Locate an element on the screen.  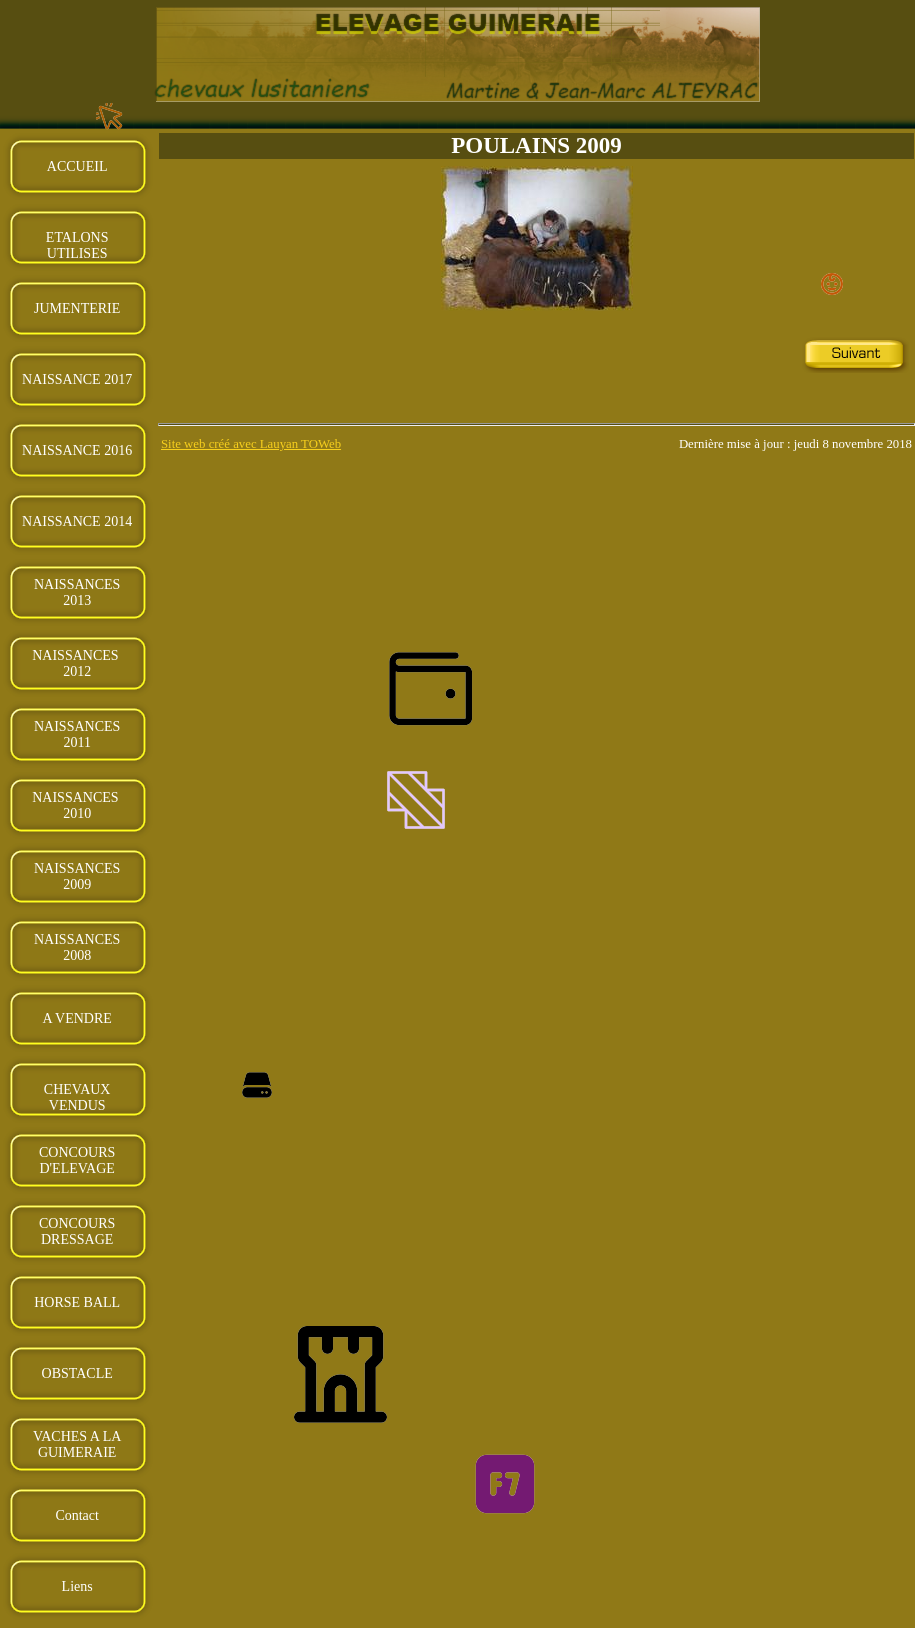
access server settings is located at coordinates (257, 1085).